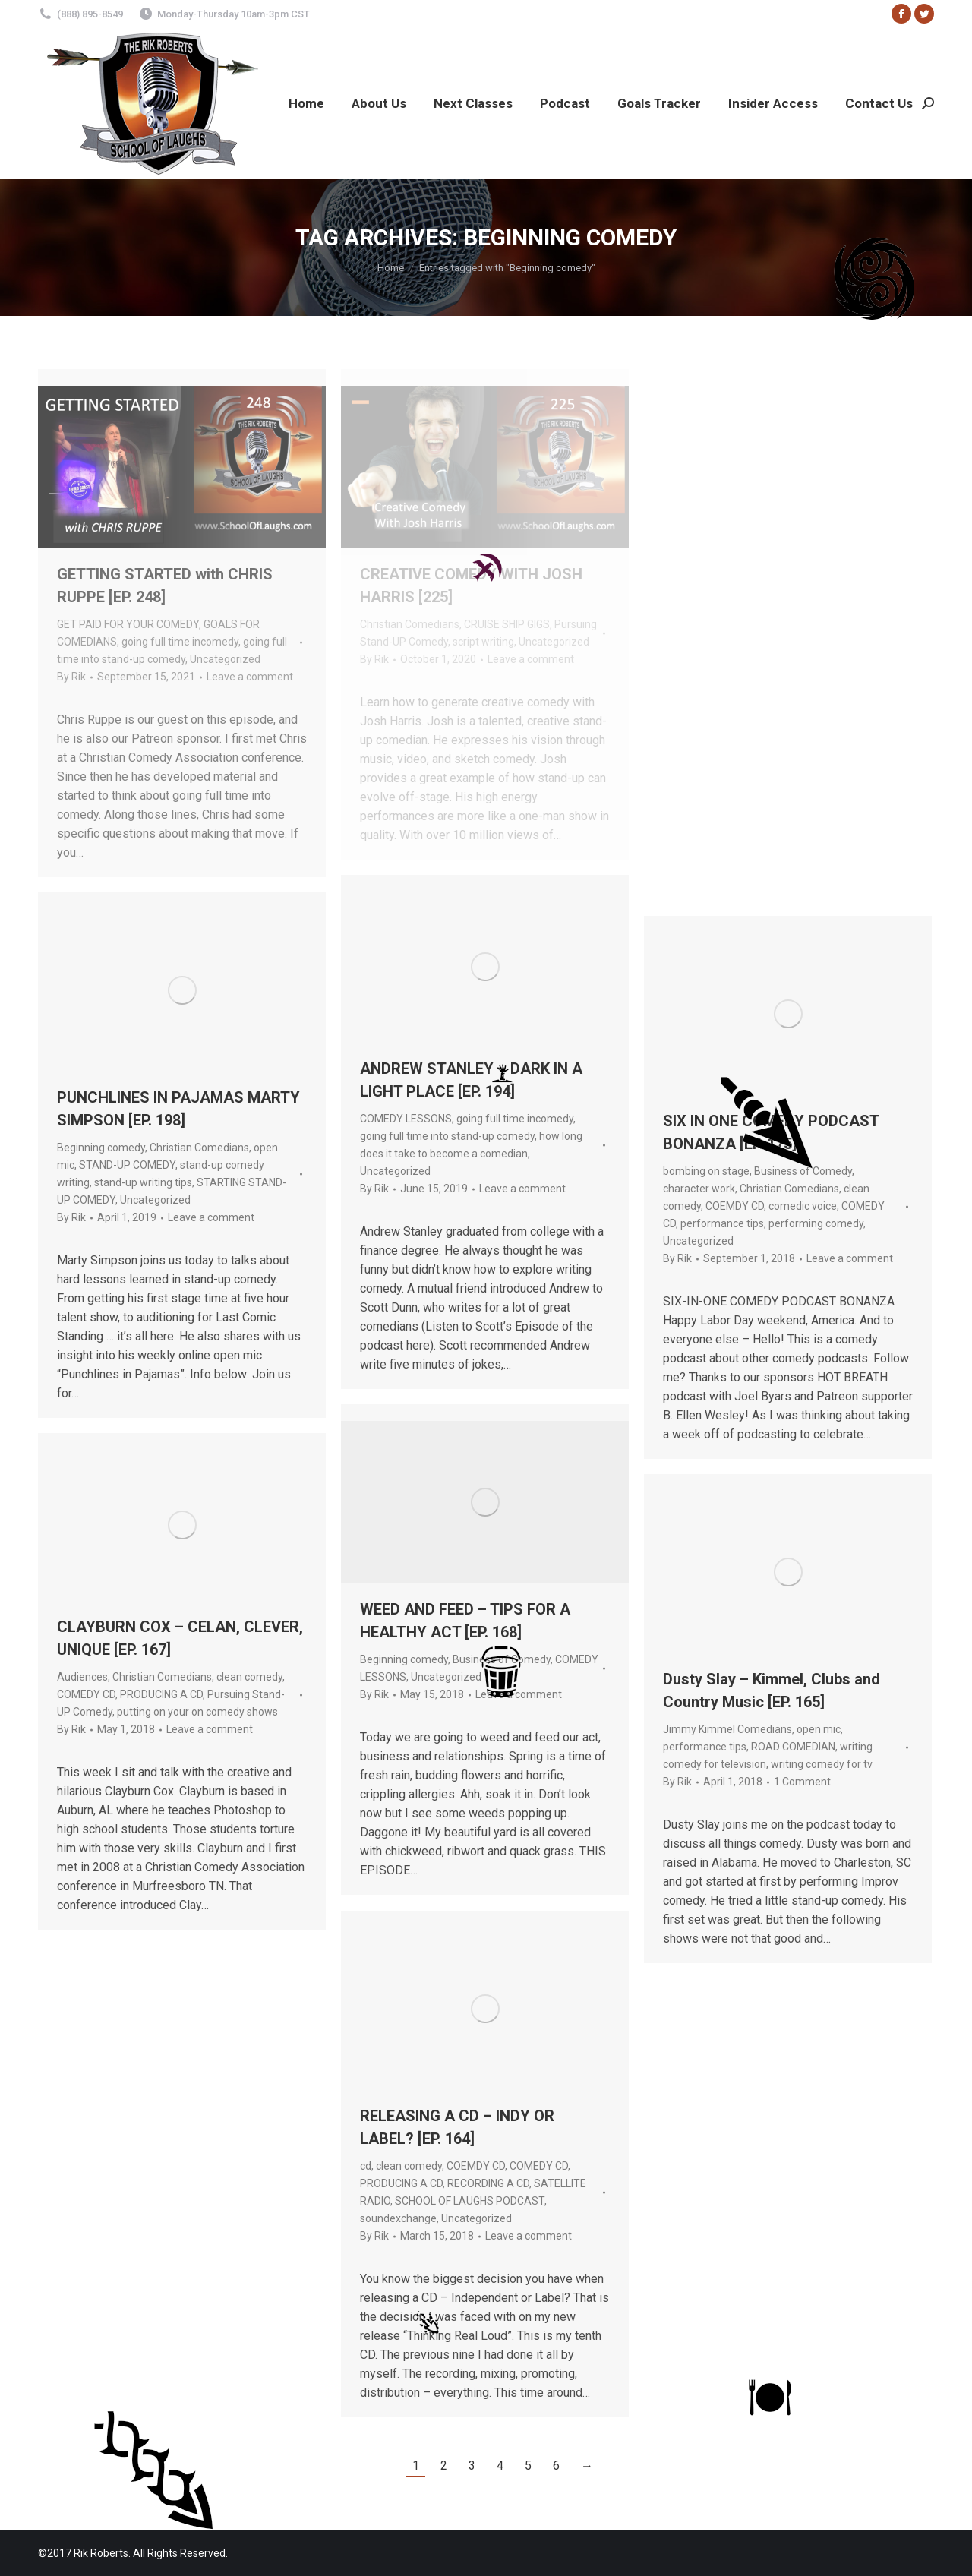 Image resolution: width=972 pixels, height=2576 pixels. I want to click on activate necromancer ability, so click(502, 1072).